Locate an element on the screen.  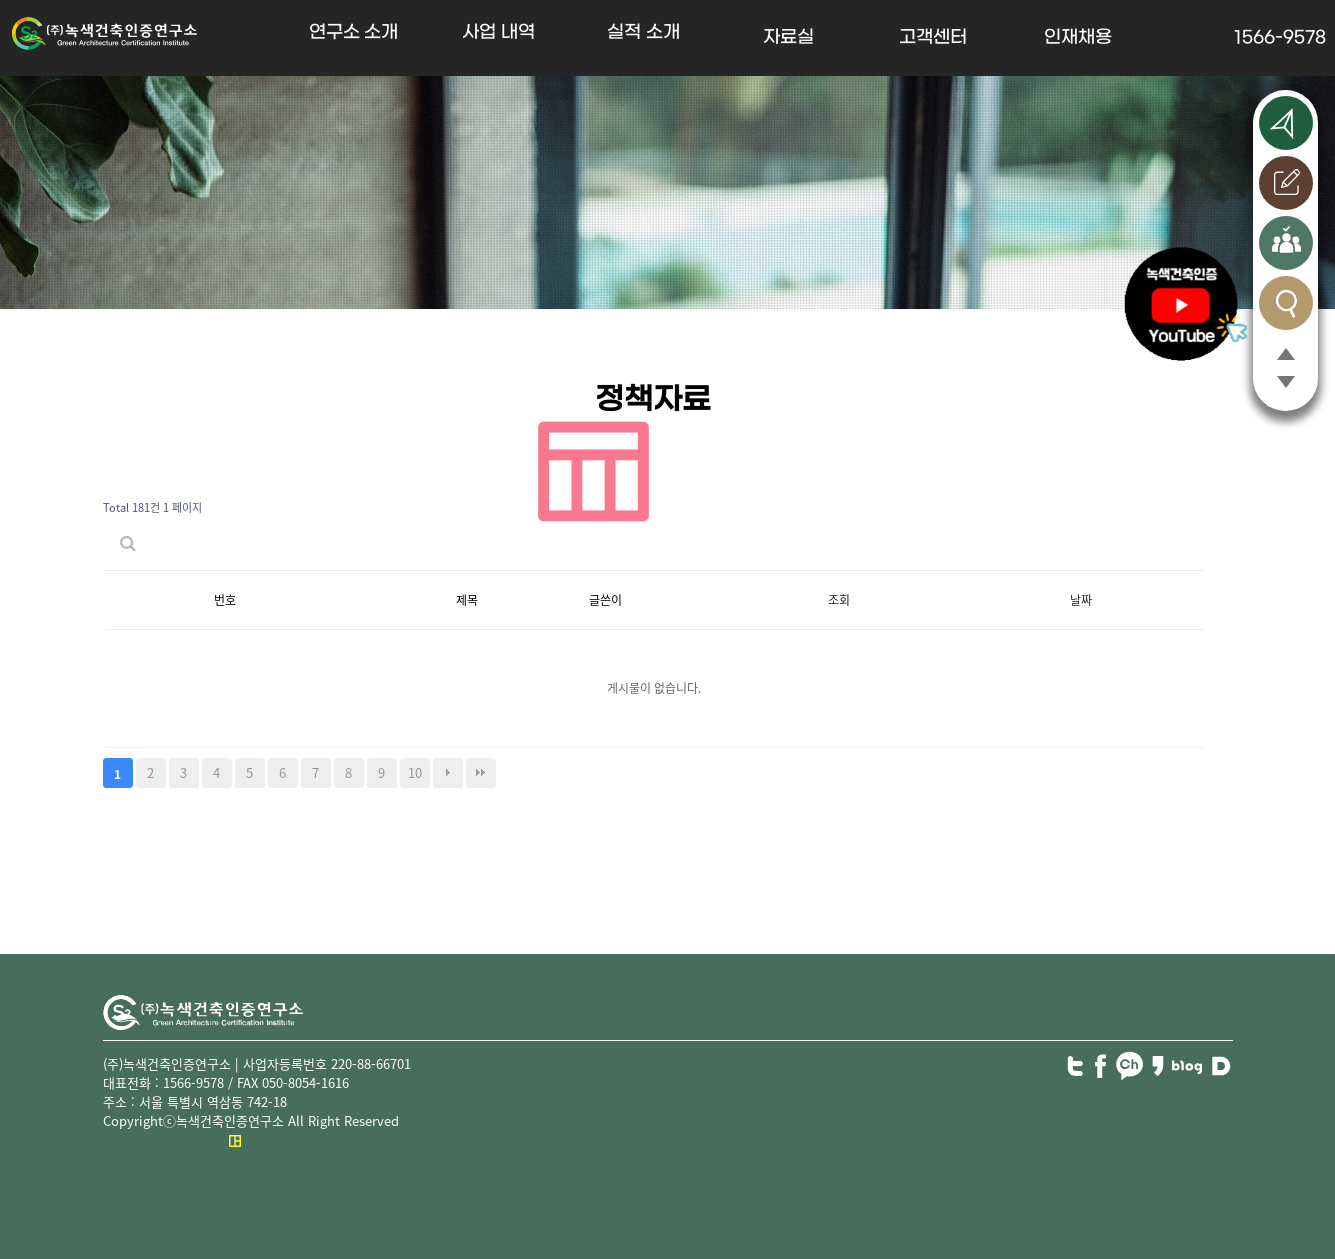
switch to grid layout view is located at coordinates (235, 1141).